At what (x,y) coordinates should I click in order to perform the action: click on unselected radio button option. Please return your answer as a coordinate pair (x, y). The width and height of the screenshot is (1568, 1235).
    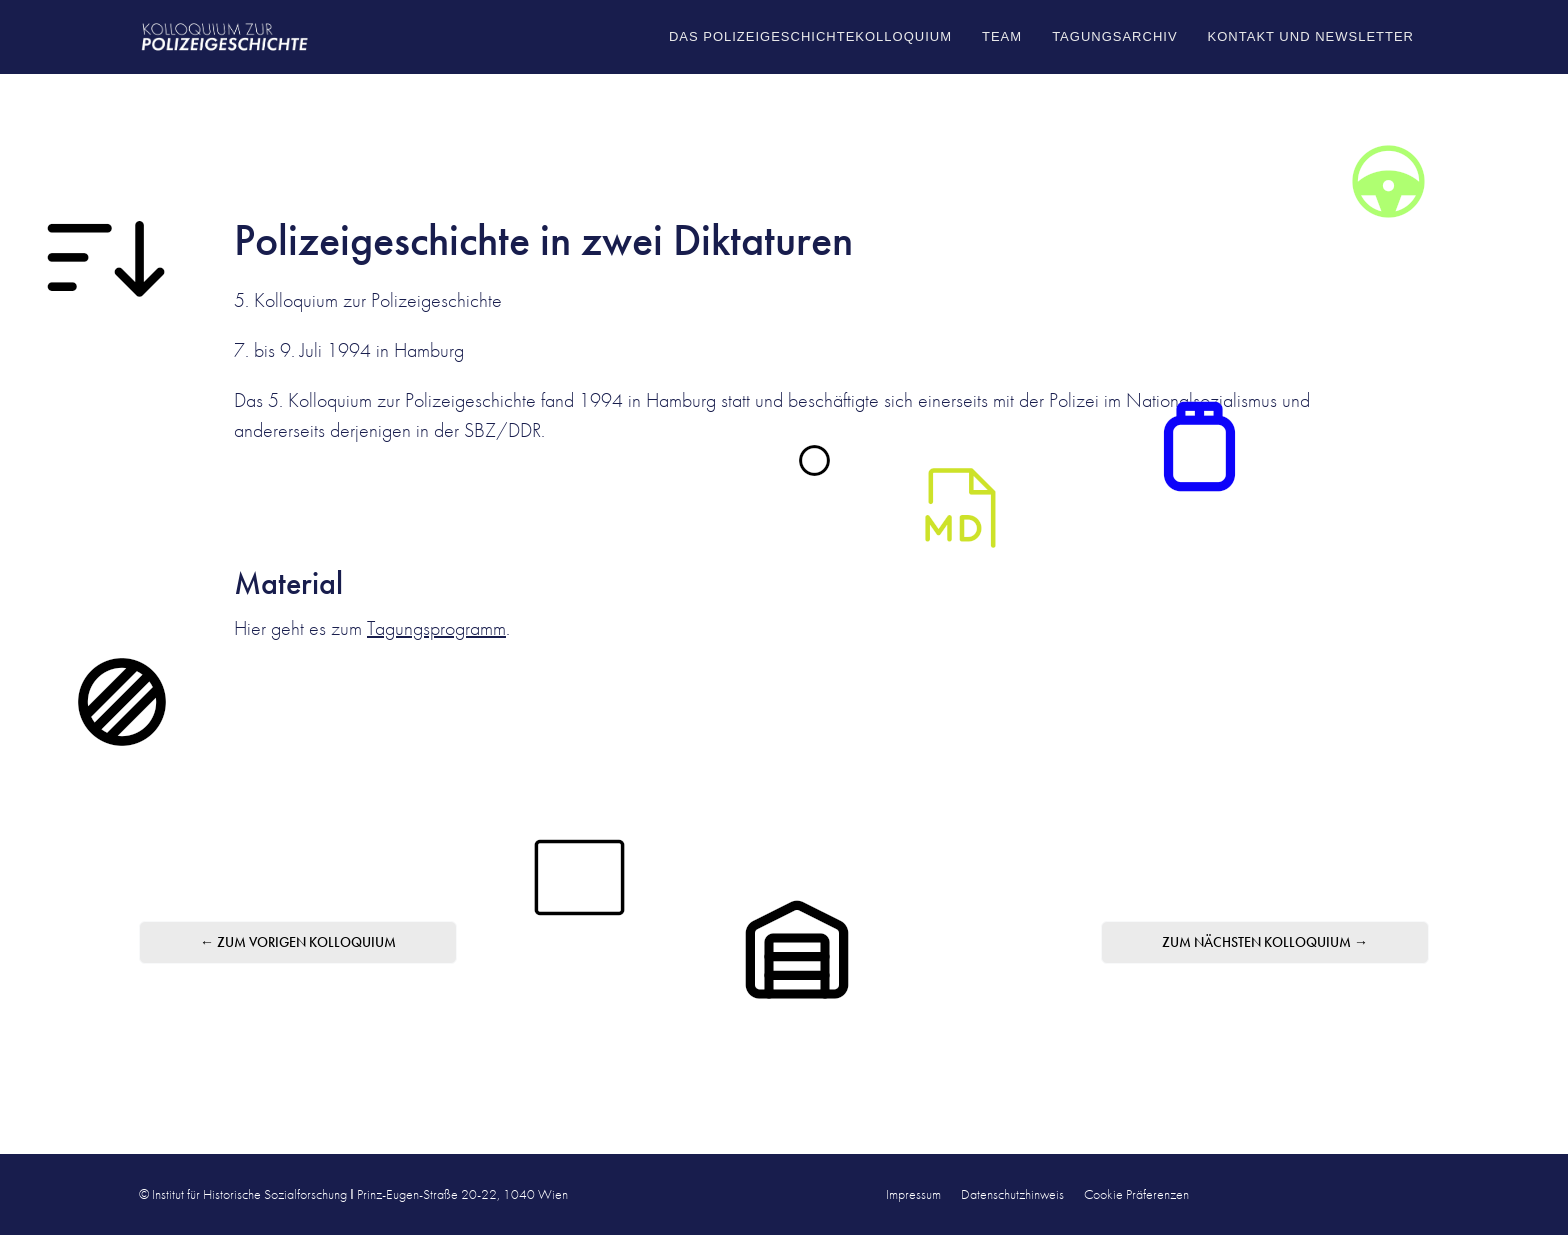
    Looking at the image, I should click on (814, 460).